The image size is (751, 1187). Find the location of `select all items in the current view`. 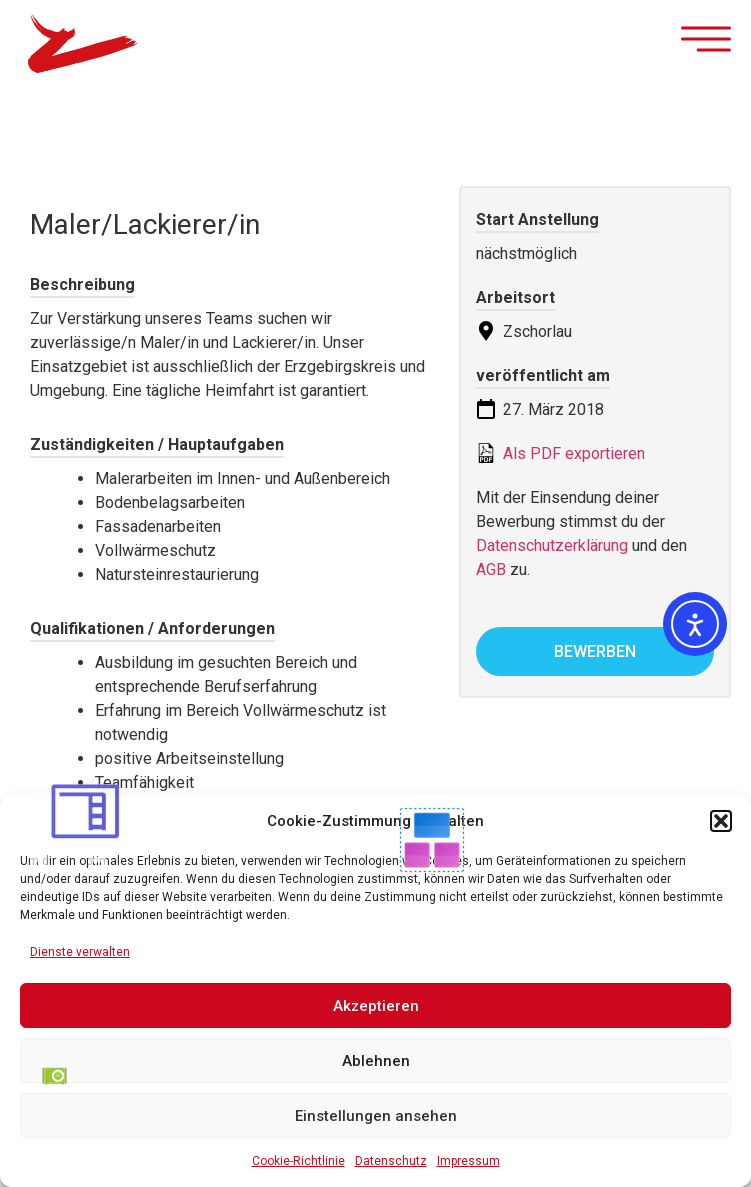

select all items in the current view is located at coordinates (432, 840).